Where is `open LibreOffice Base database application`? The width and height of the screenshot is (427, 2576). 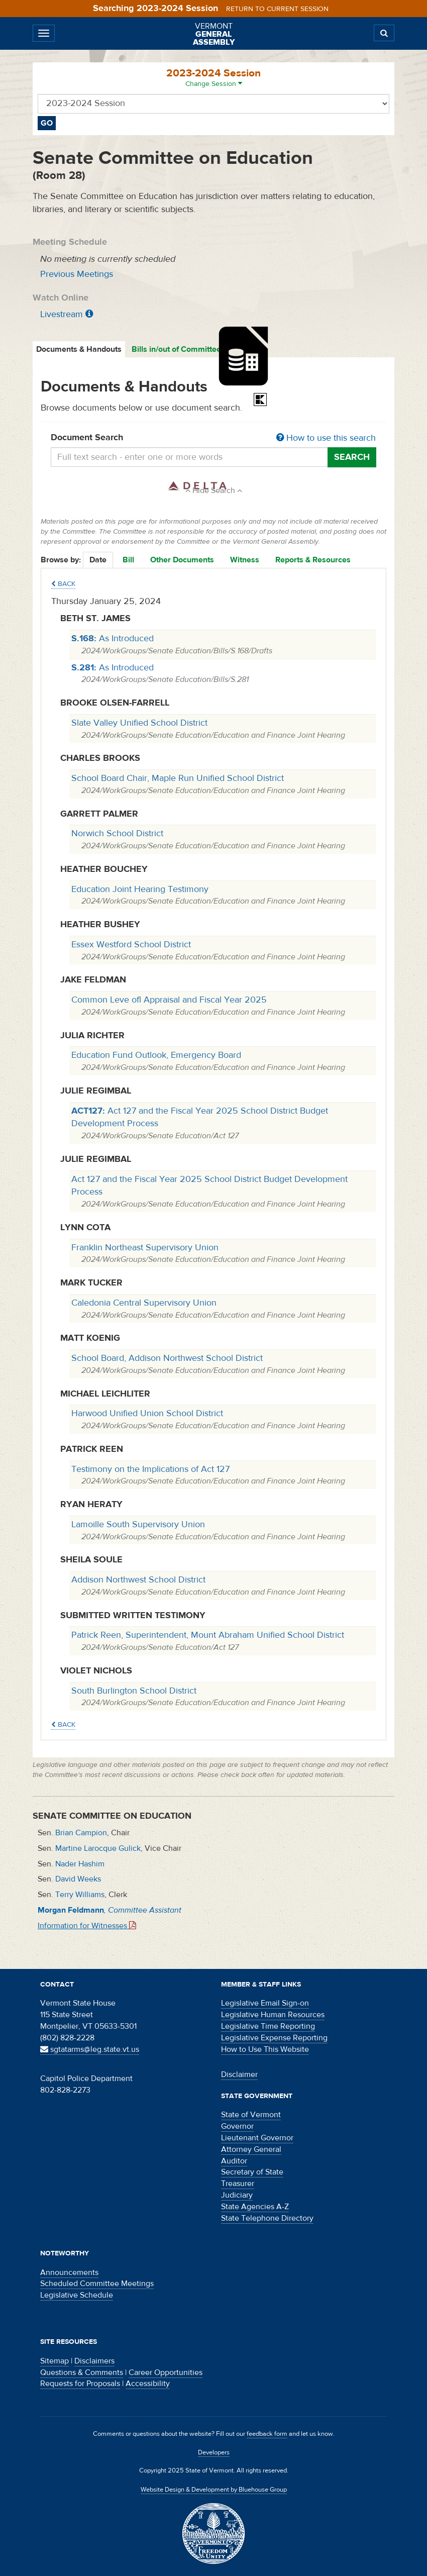
open LibreOffice Base database application is located at coordinates (243, 356).